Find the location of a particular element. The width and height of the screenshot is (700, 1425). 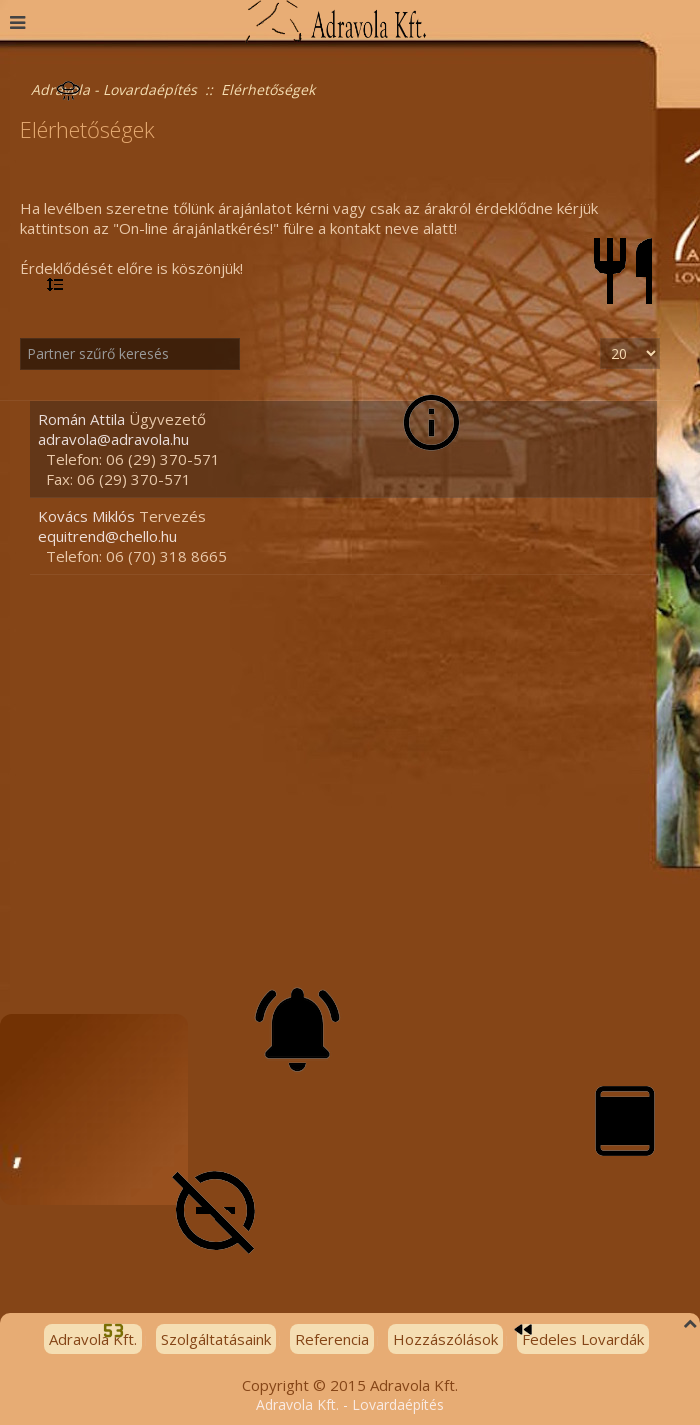

adjust line spacing in text is located at coordinates (55, 284).